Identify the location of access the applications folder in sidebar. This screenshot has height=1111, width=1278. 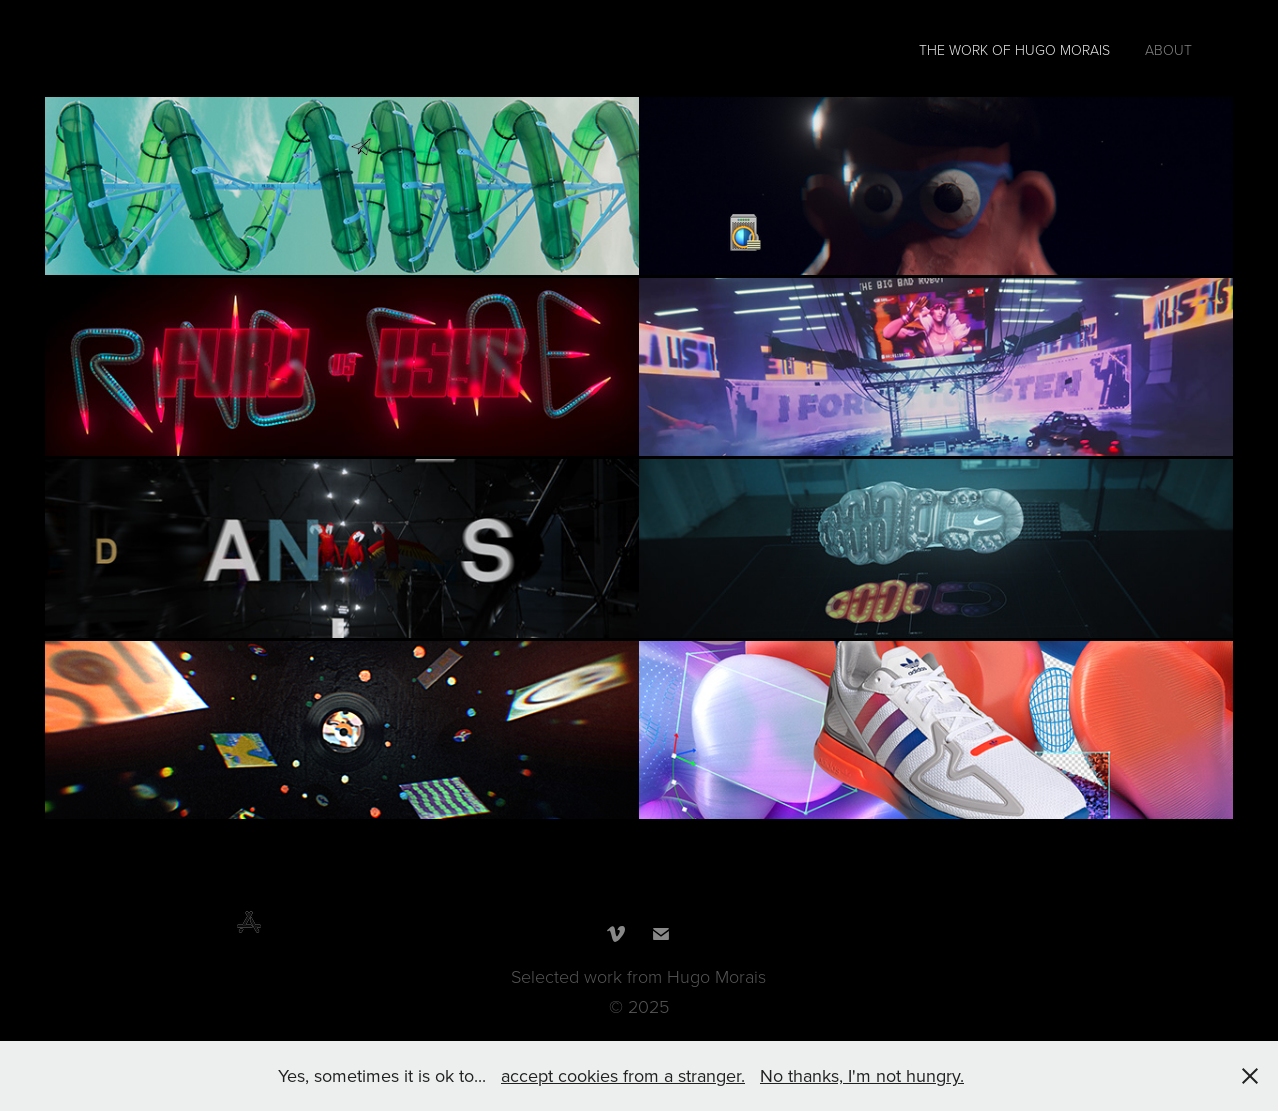
(249, 922).